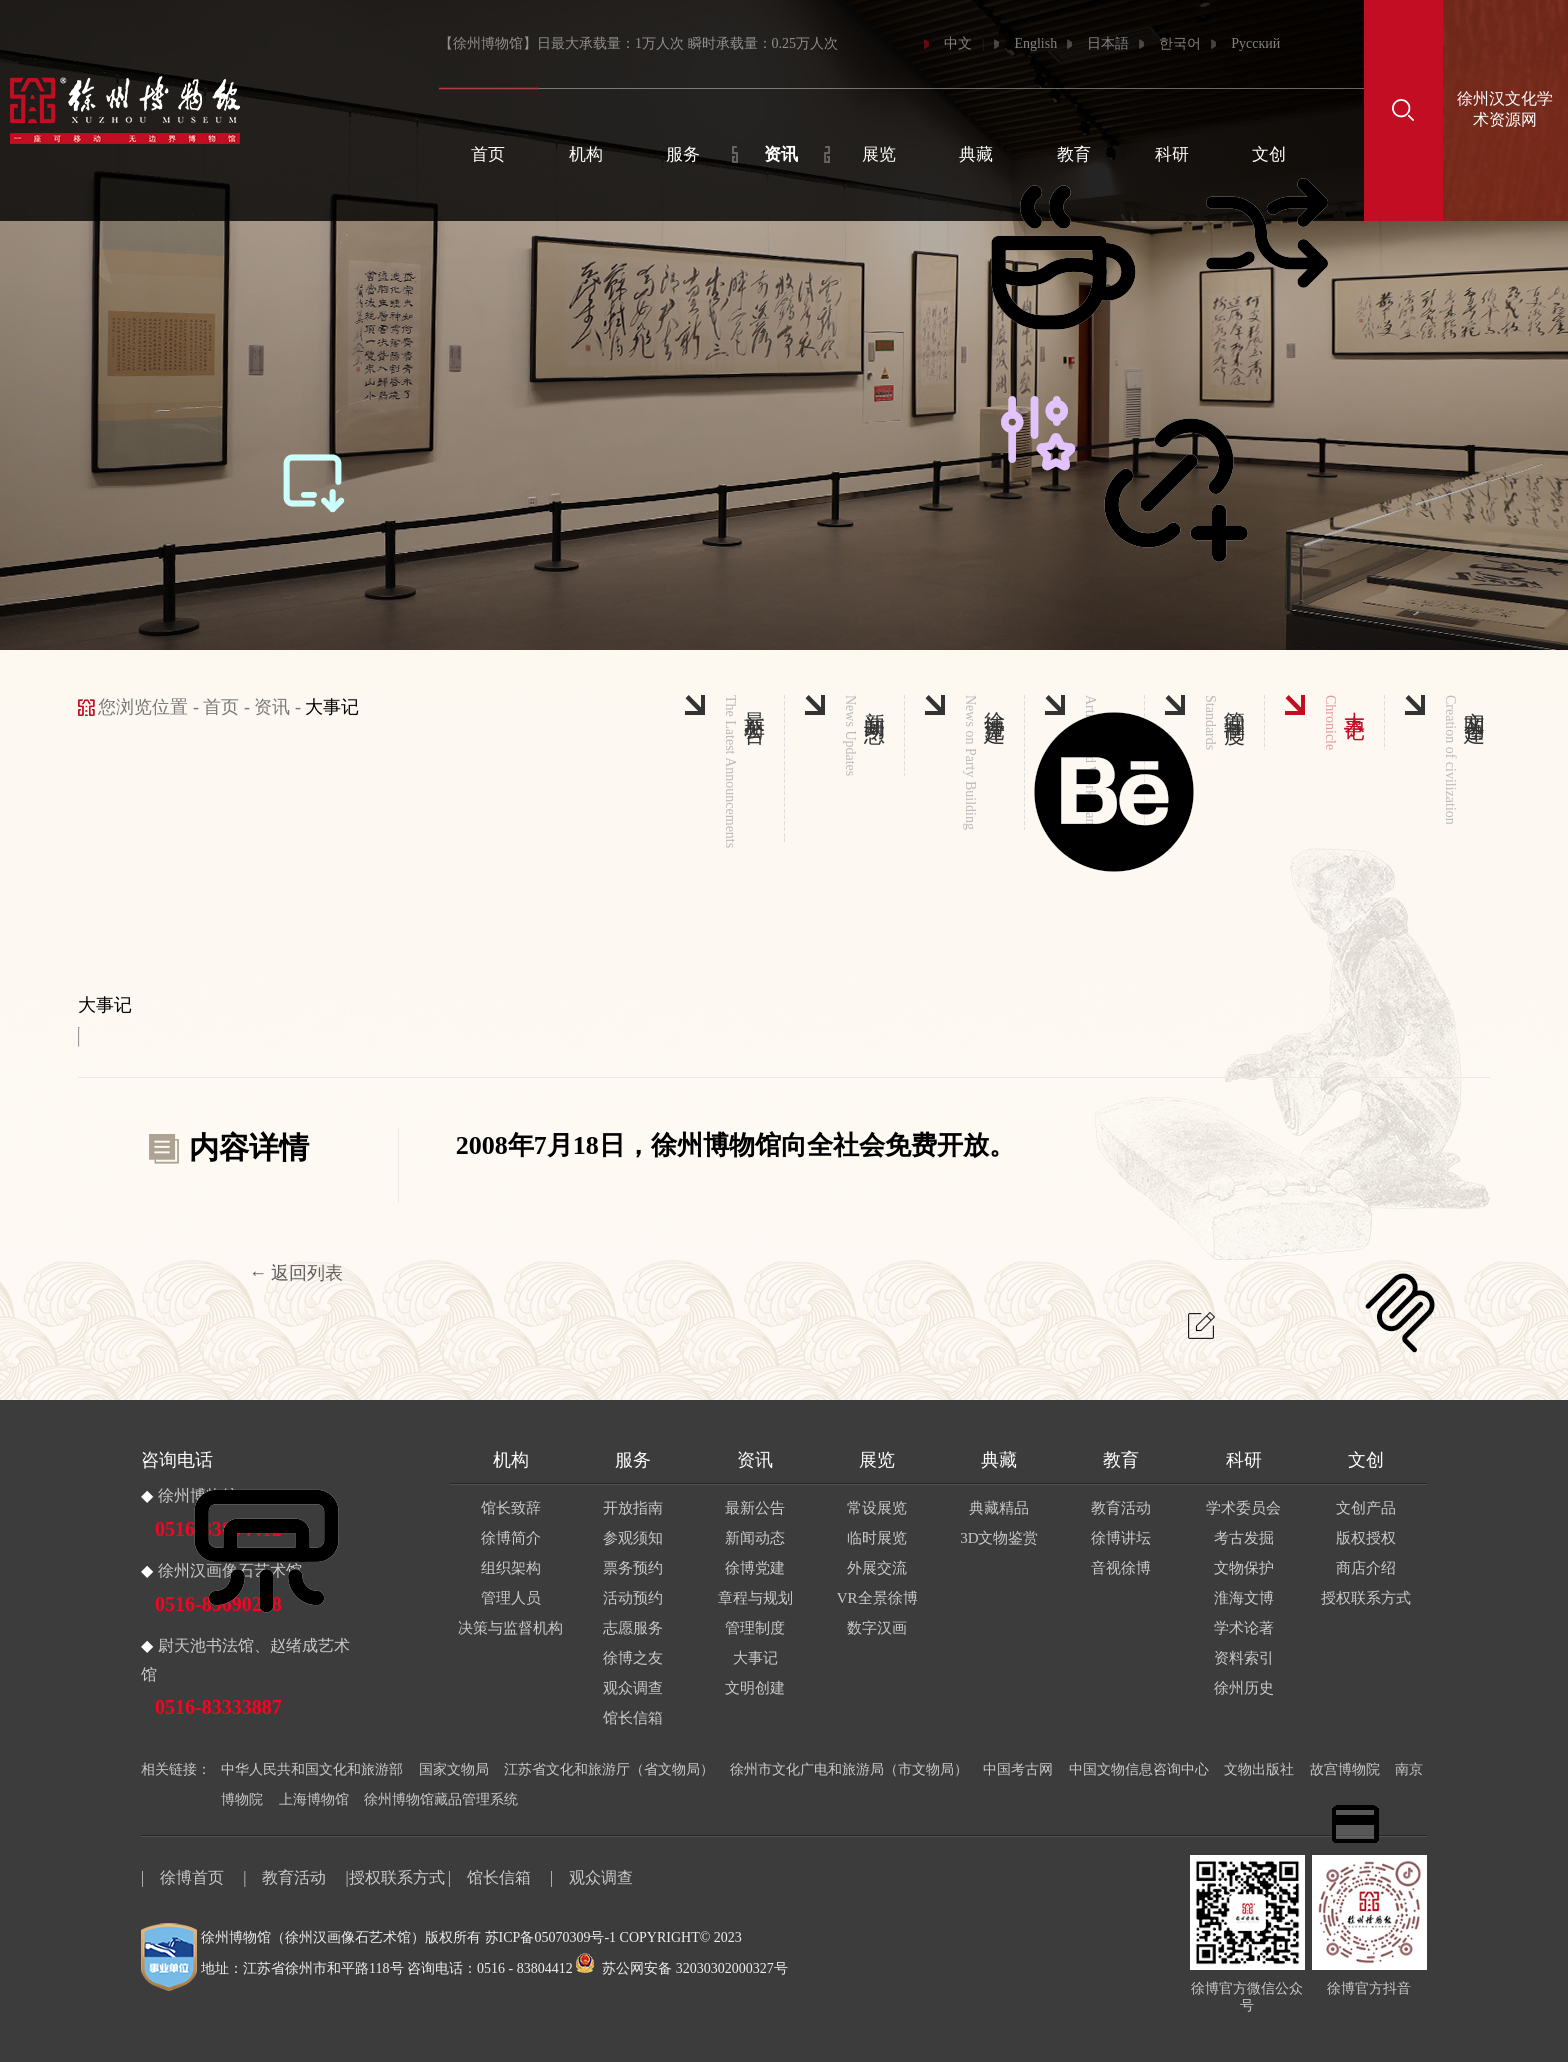 Image resolution: width=1568 pixels, height=2062 pixels. What do you see at coordinates (1034, 429) in the screenshot?
I see `adjust settings for starred items` at bounding box center [1034, 429].